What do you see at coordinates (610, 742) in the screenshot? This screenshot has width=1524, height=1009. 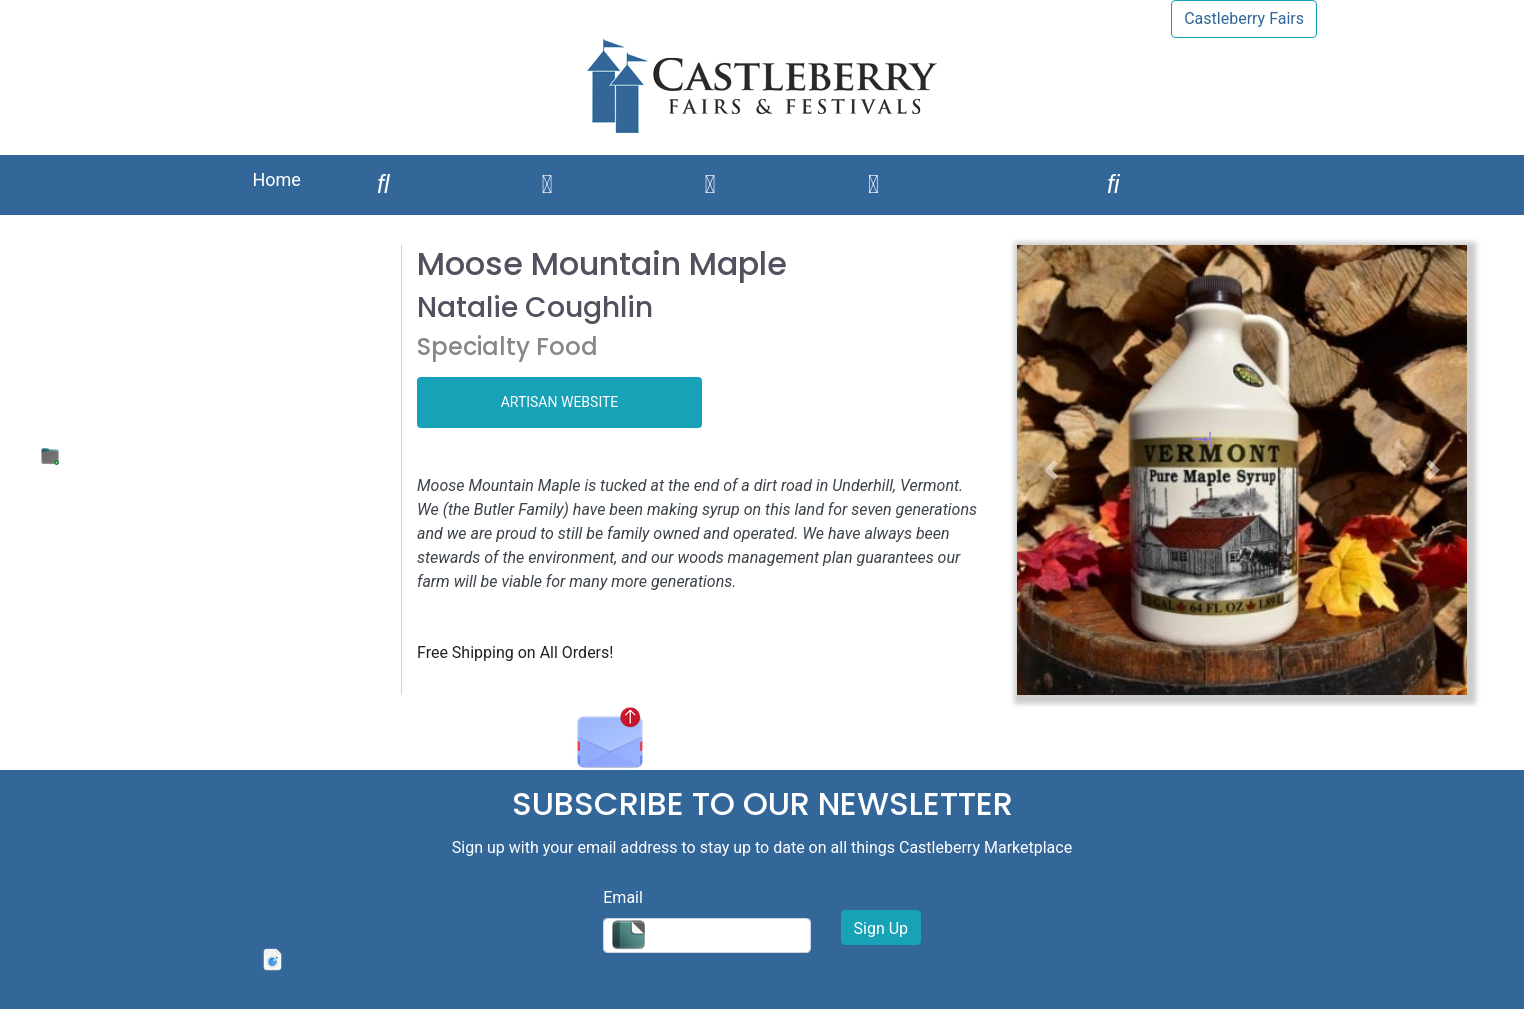 I see `send an email or message` at bounding box center [610, 742].